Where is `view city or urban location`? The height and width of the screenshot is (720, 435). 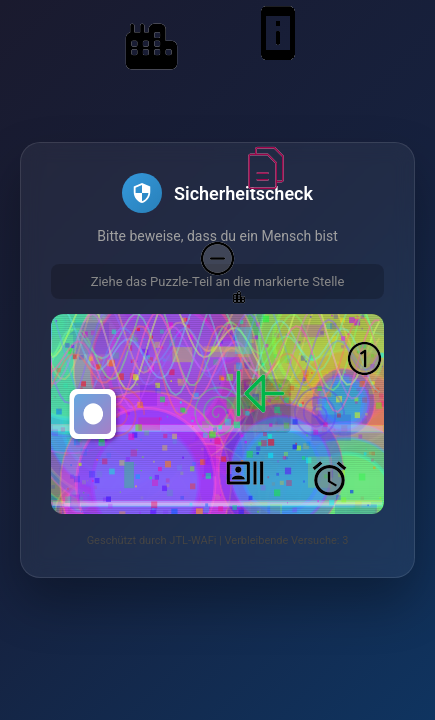 view city or urban location is located at coordinates (151, 46).